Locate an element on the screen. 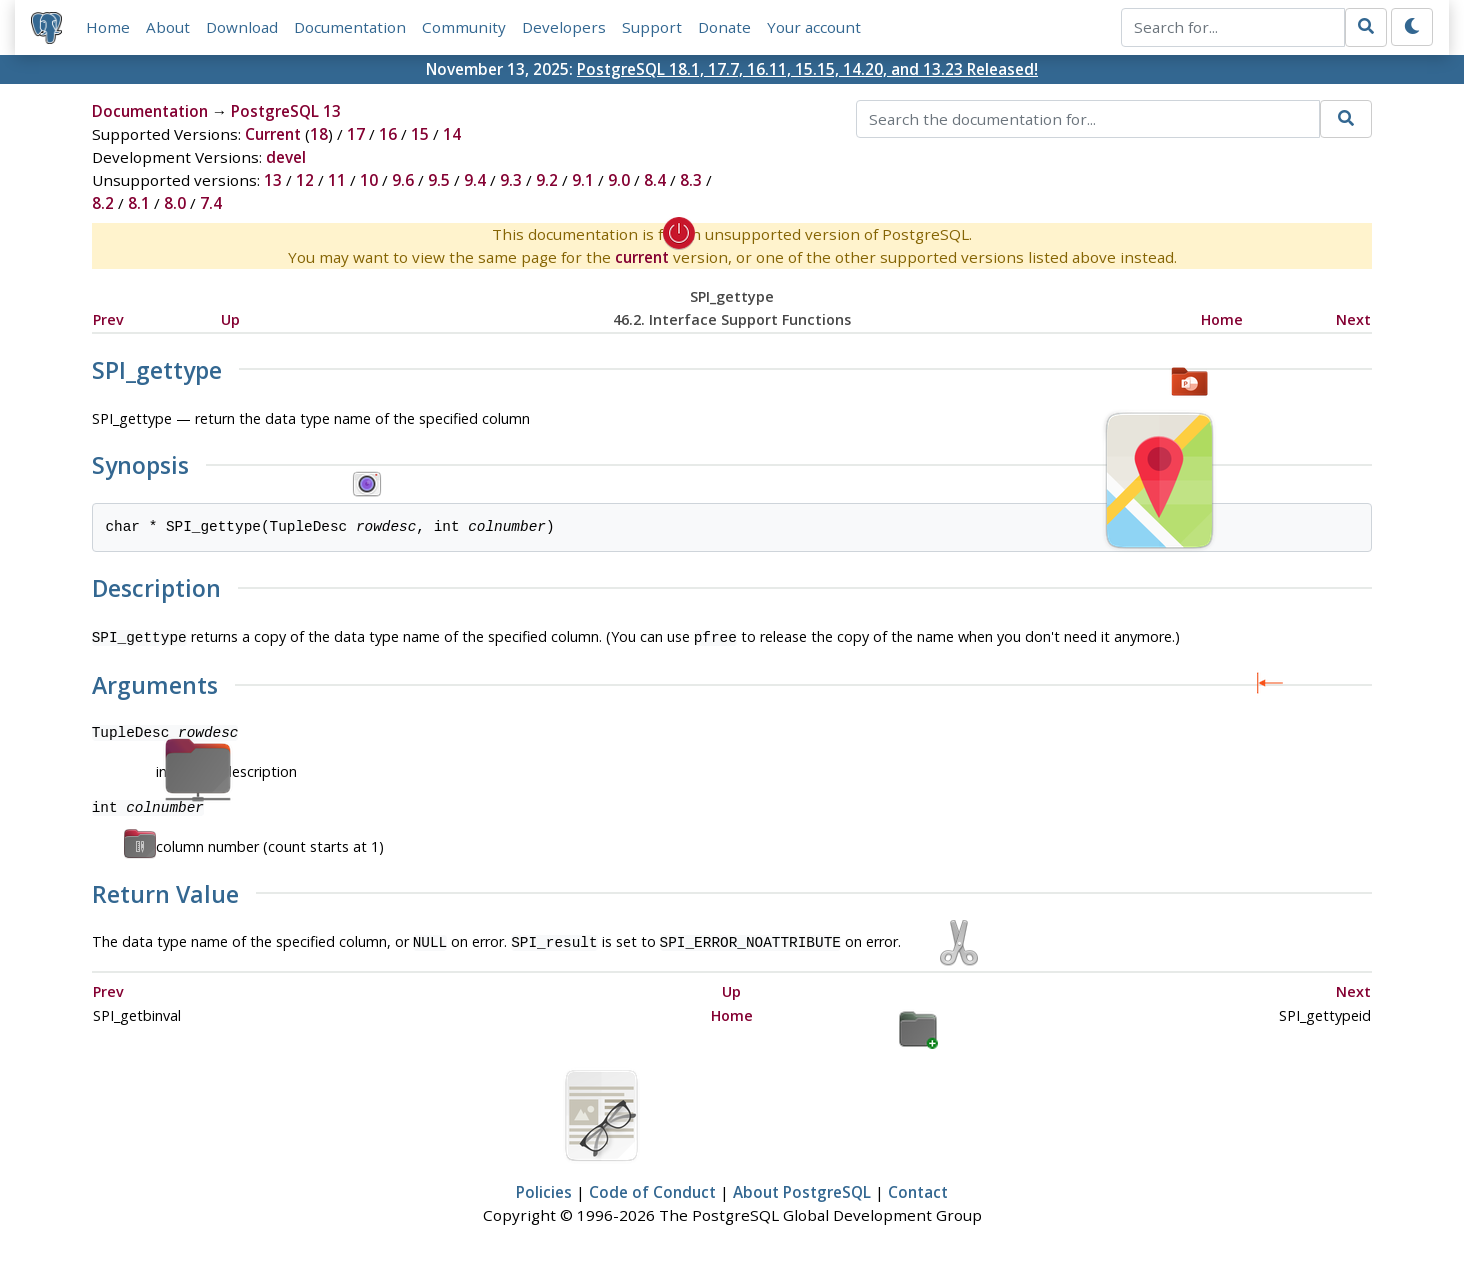  open the camera app is located at coordinates (367, 484).